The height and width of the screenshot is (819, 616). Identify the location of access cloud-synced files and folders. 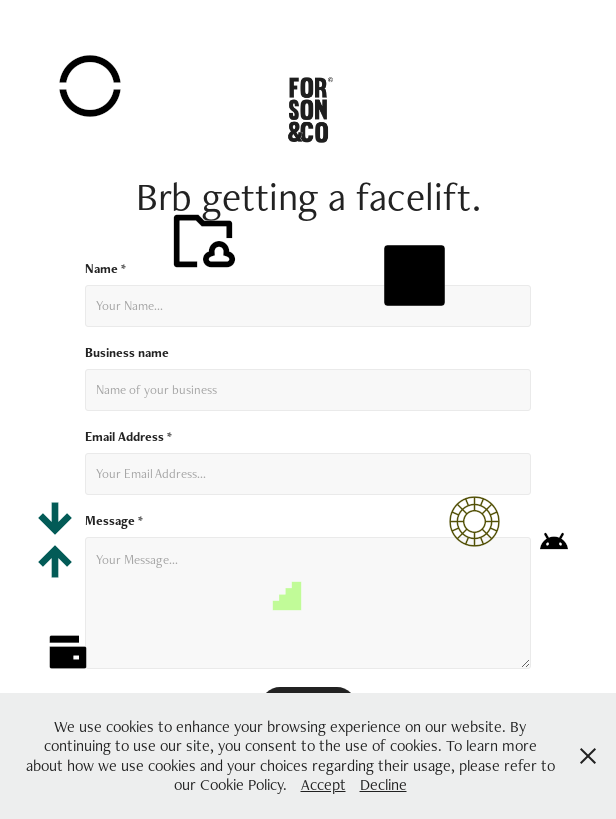
(203, 241).